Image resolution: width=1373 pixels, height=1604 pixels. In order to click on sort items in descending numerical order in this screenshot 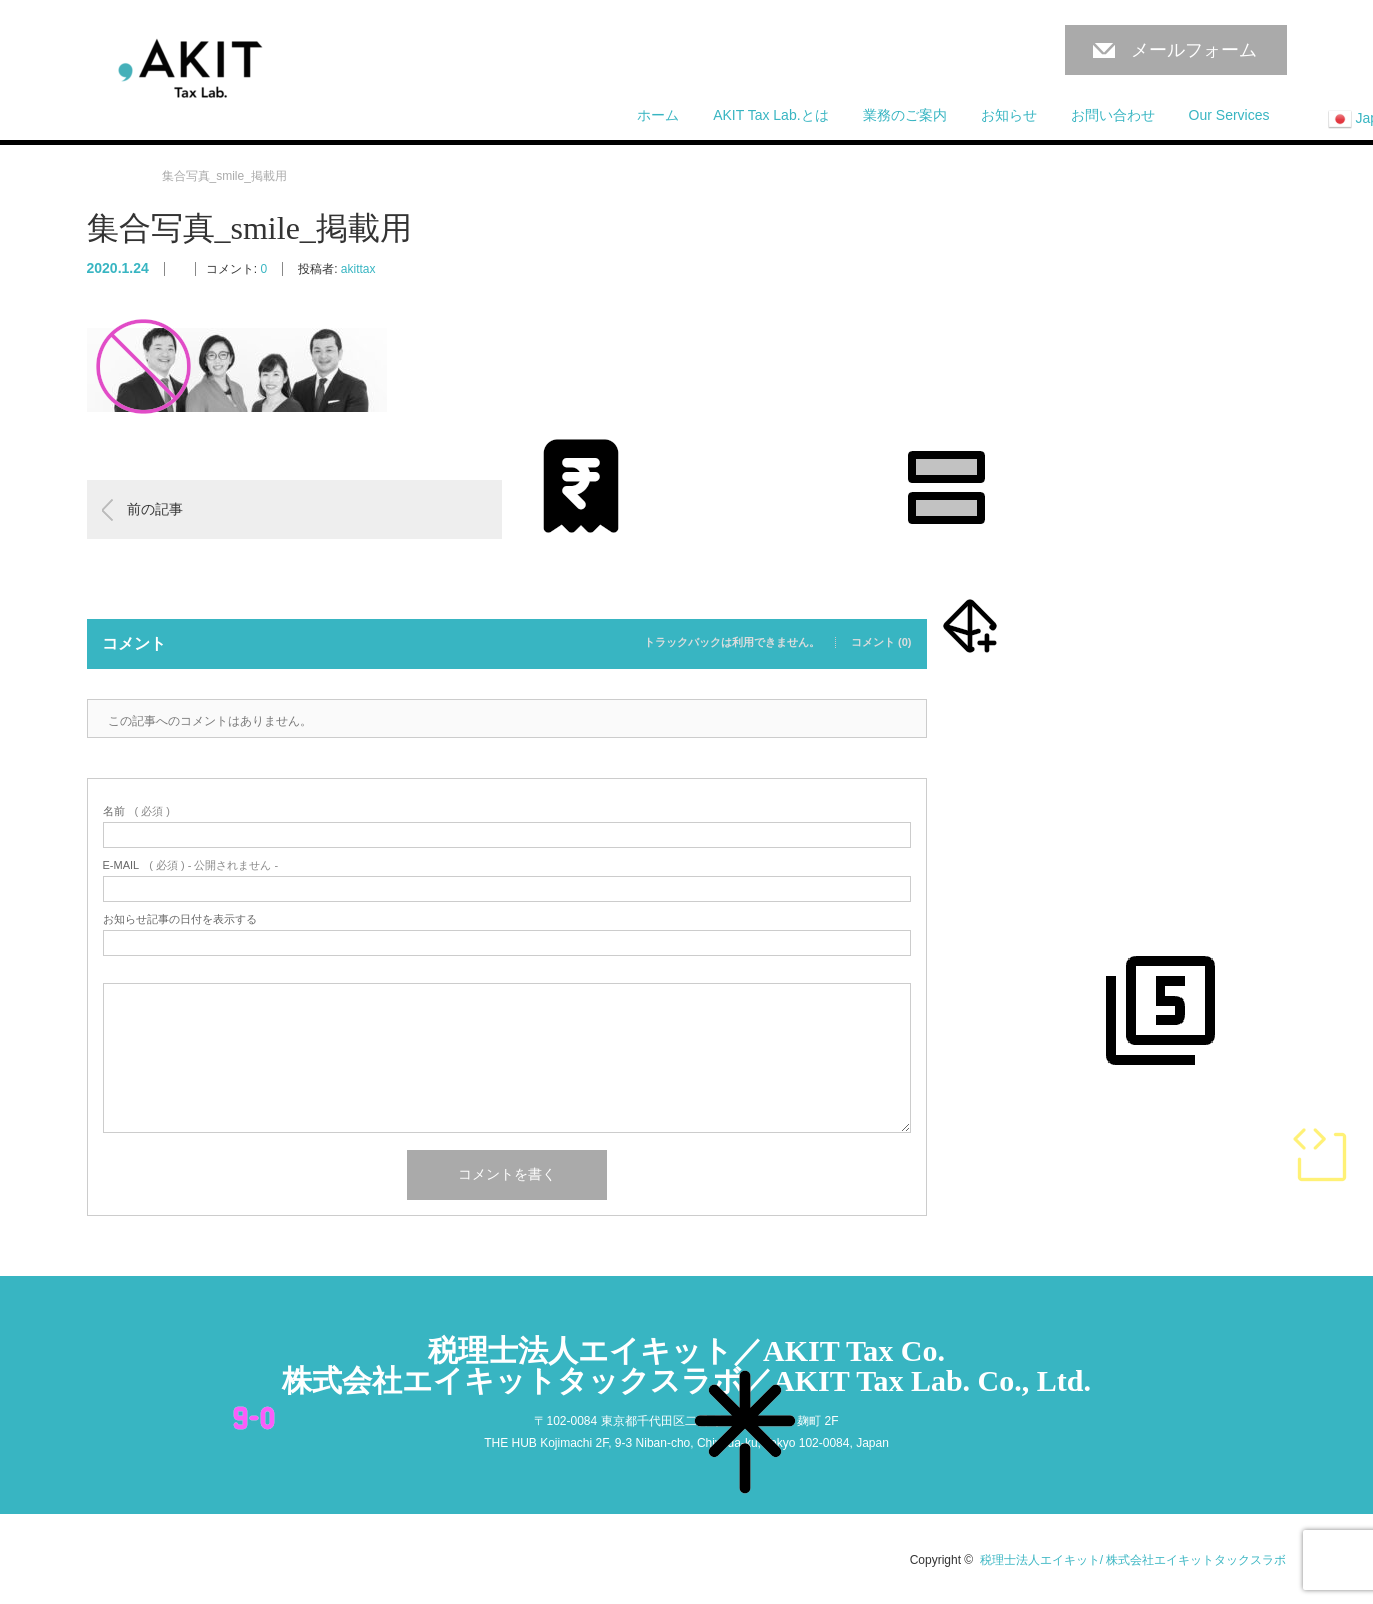, I will do `click(254, 1418)`.